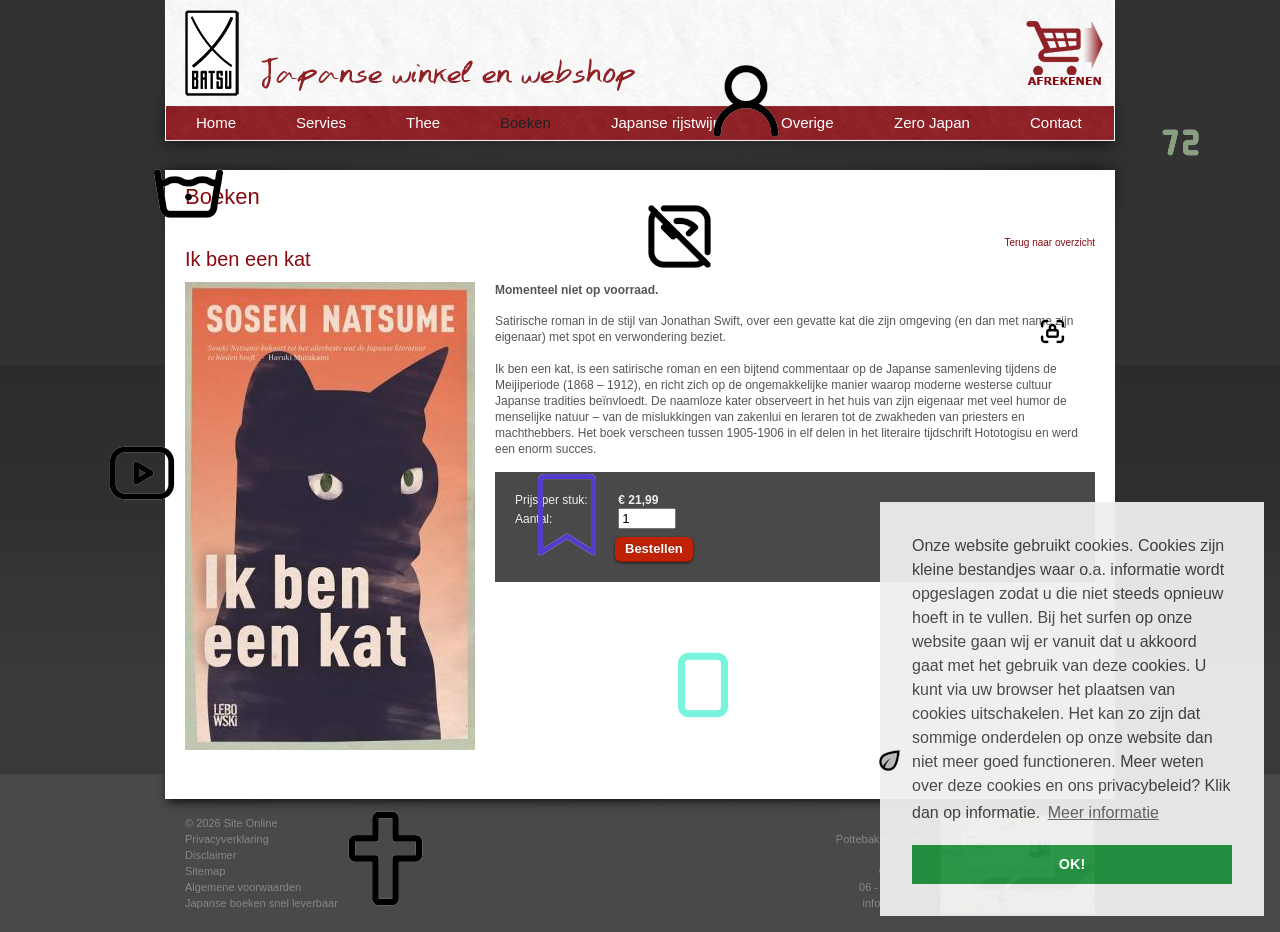 The width and height of the screenshot is (1280, 932). What do you see at coordinates (703, 685) in the screenshot?
I see `switch to portrait orientation` at bounding box center [703, 685].